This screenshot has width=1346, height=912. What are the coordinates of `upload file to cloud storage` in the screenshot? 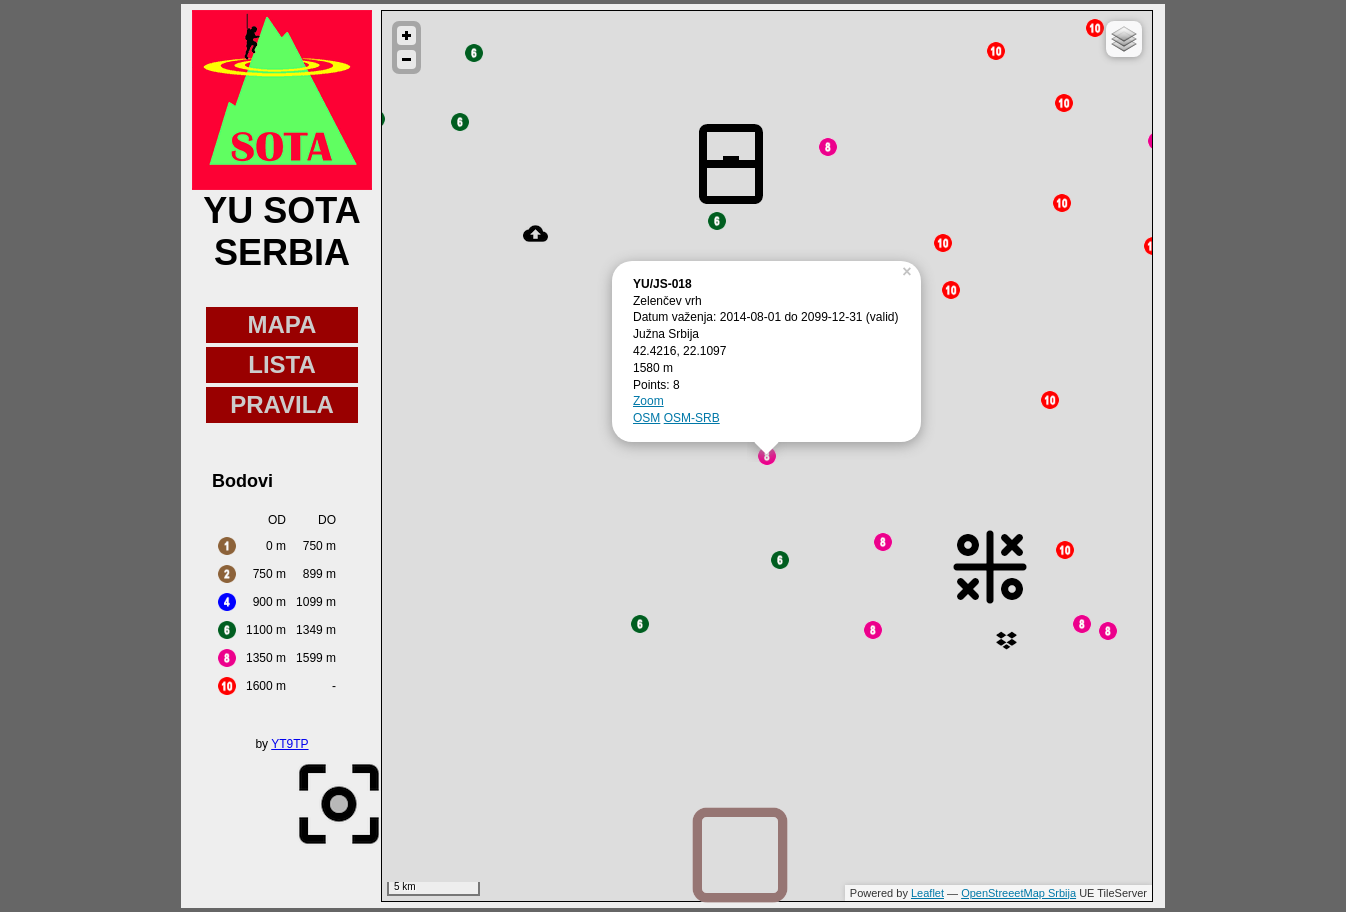 It's located at (535, 233).